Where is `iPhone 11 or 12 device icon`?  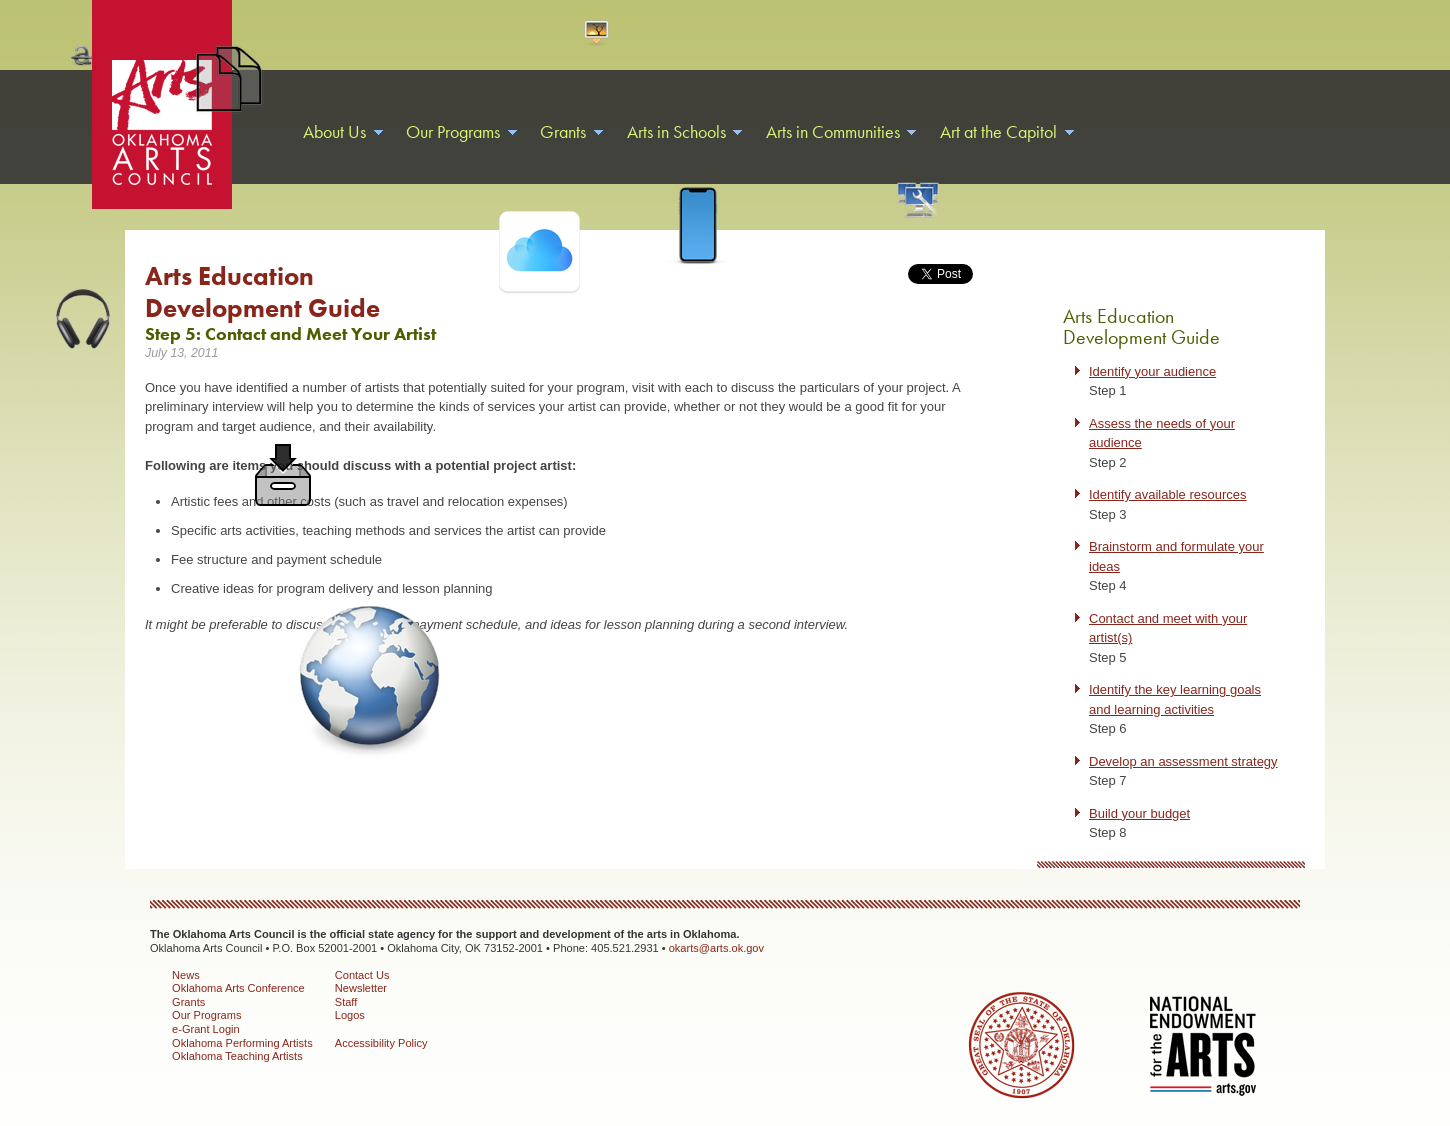
iPhone 11 or 12 device icon is located at coordinates (698, 226).